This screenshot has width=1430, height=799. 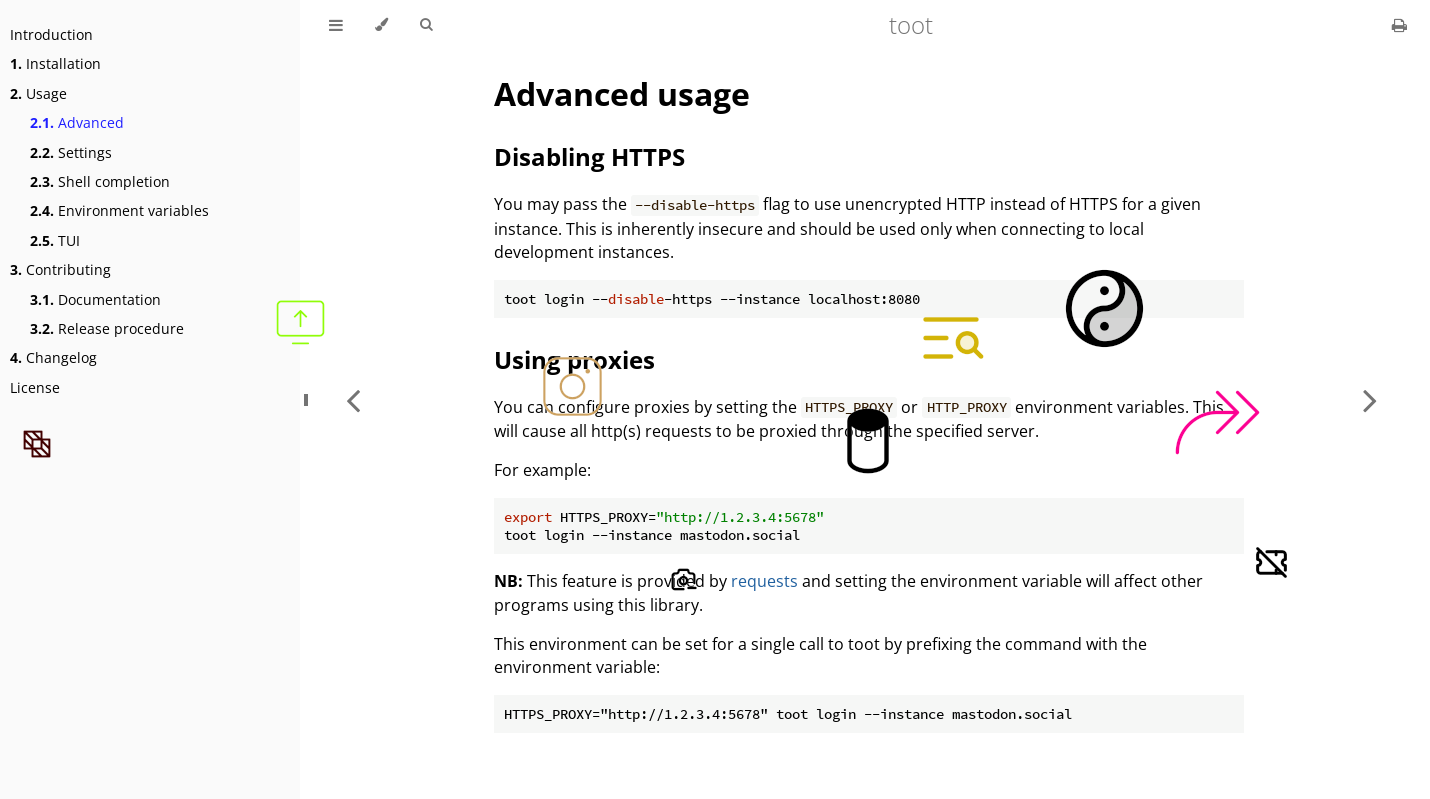 I want to click on forward or share content multiple times, so click(x=1217, y=422).